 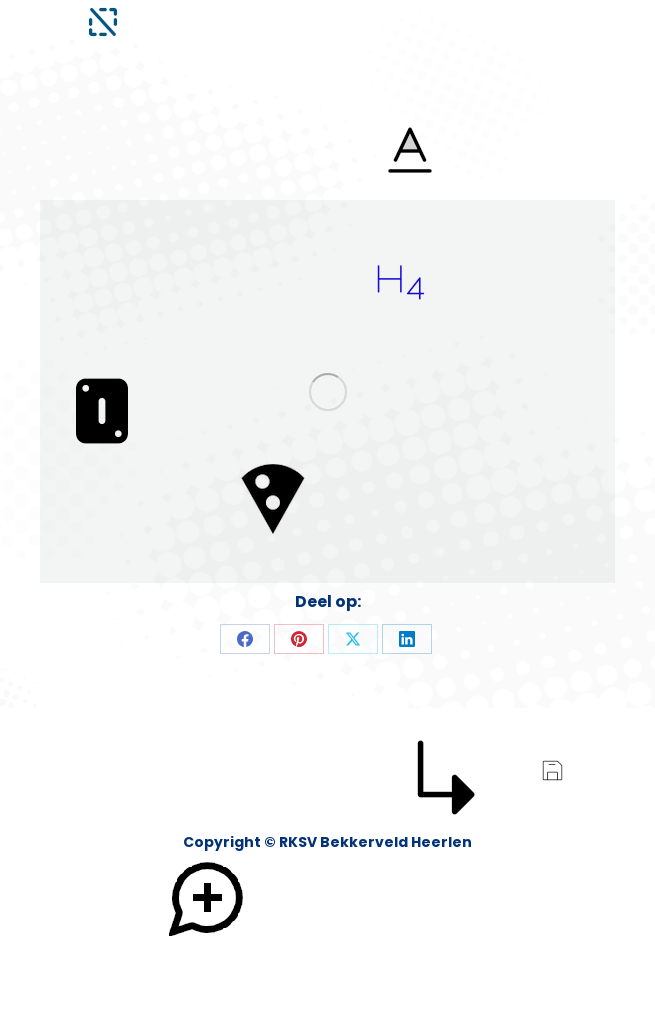 I want to click on add a review or comment to a location, so click(x=207, y=897).